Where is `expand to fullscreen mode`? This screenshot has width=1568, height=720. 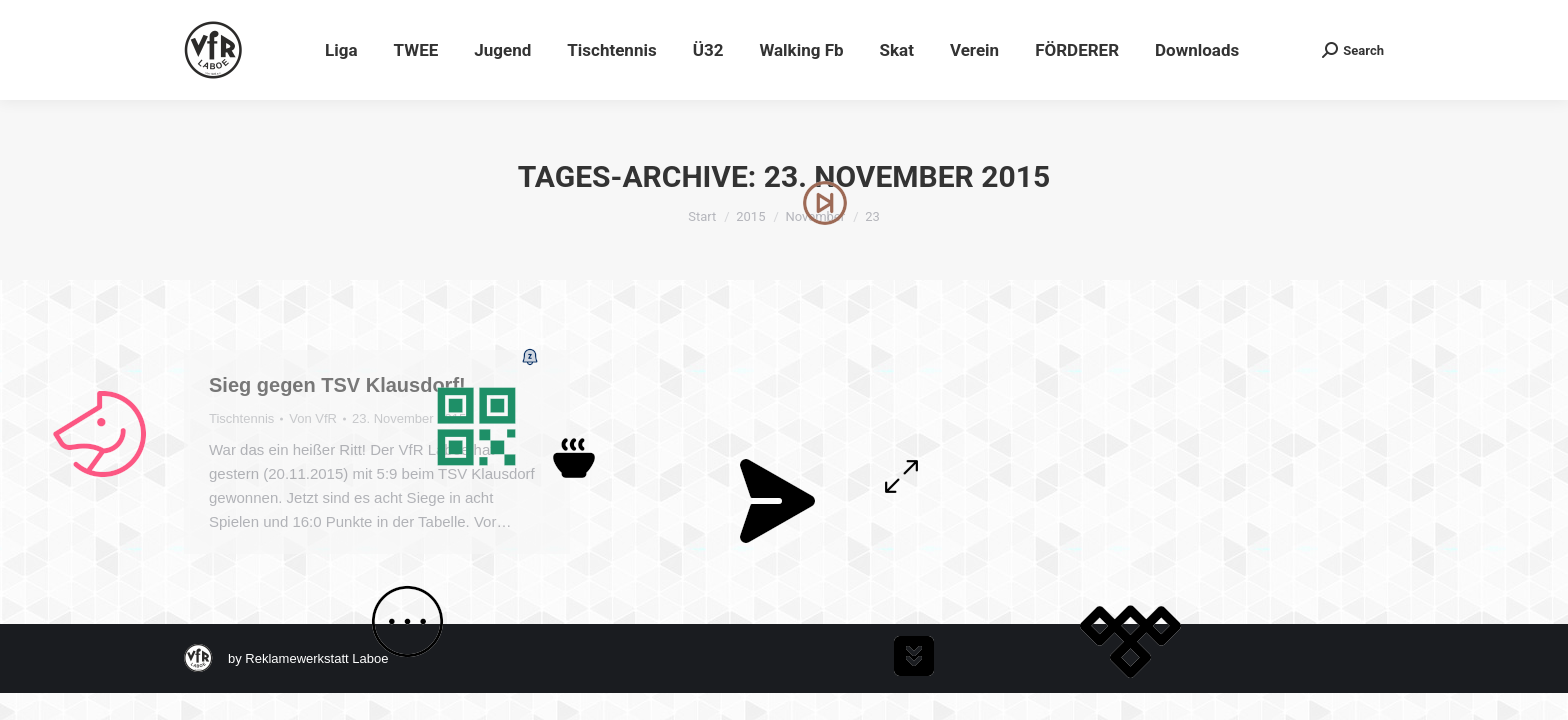 expand to fullscreen mode is located at coordinates (901, 476).